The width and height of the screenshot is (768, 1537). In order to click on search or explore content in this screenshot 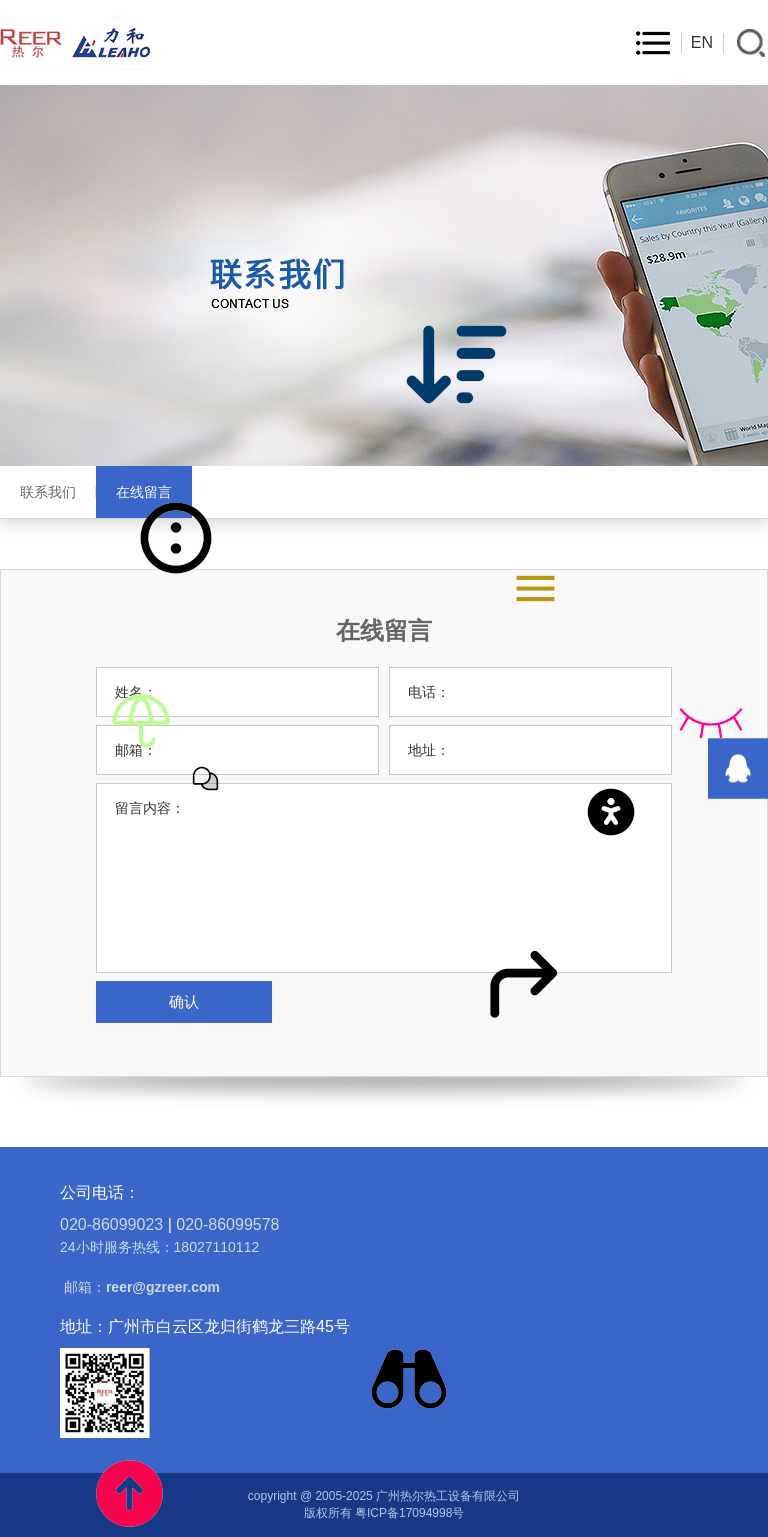, I will do `click(409, 1379)`.